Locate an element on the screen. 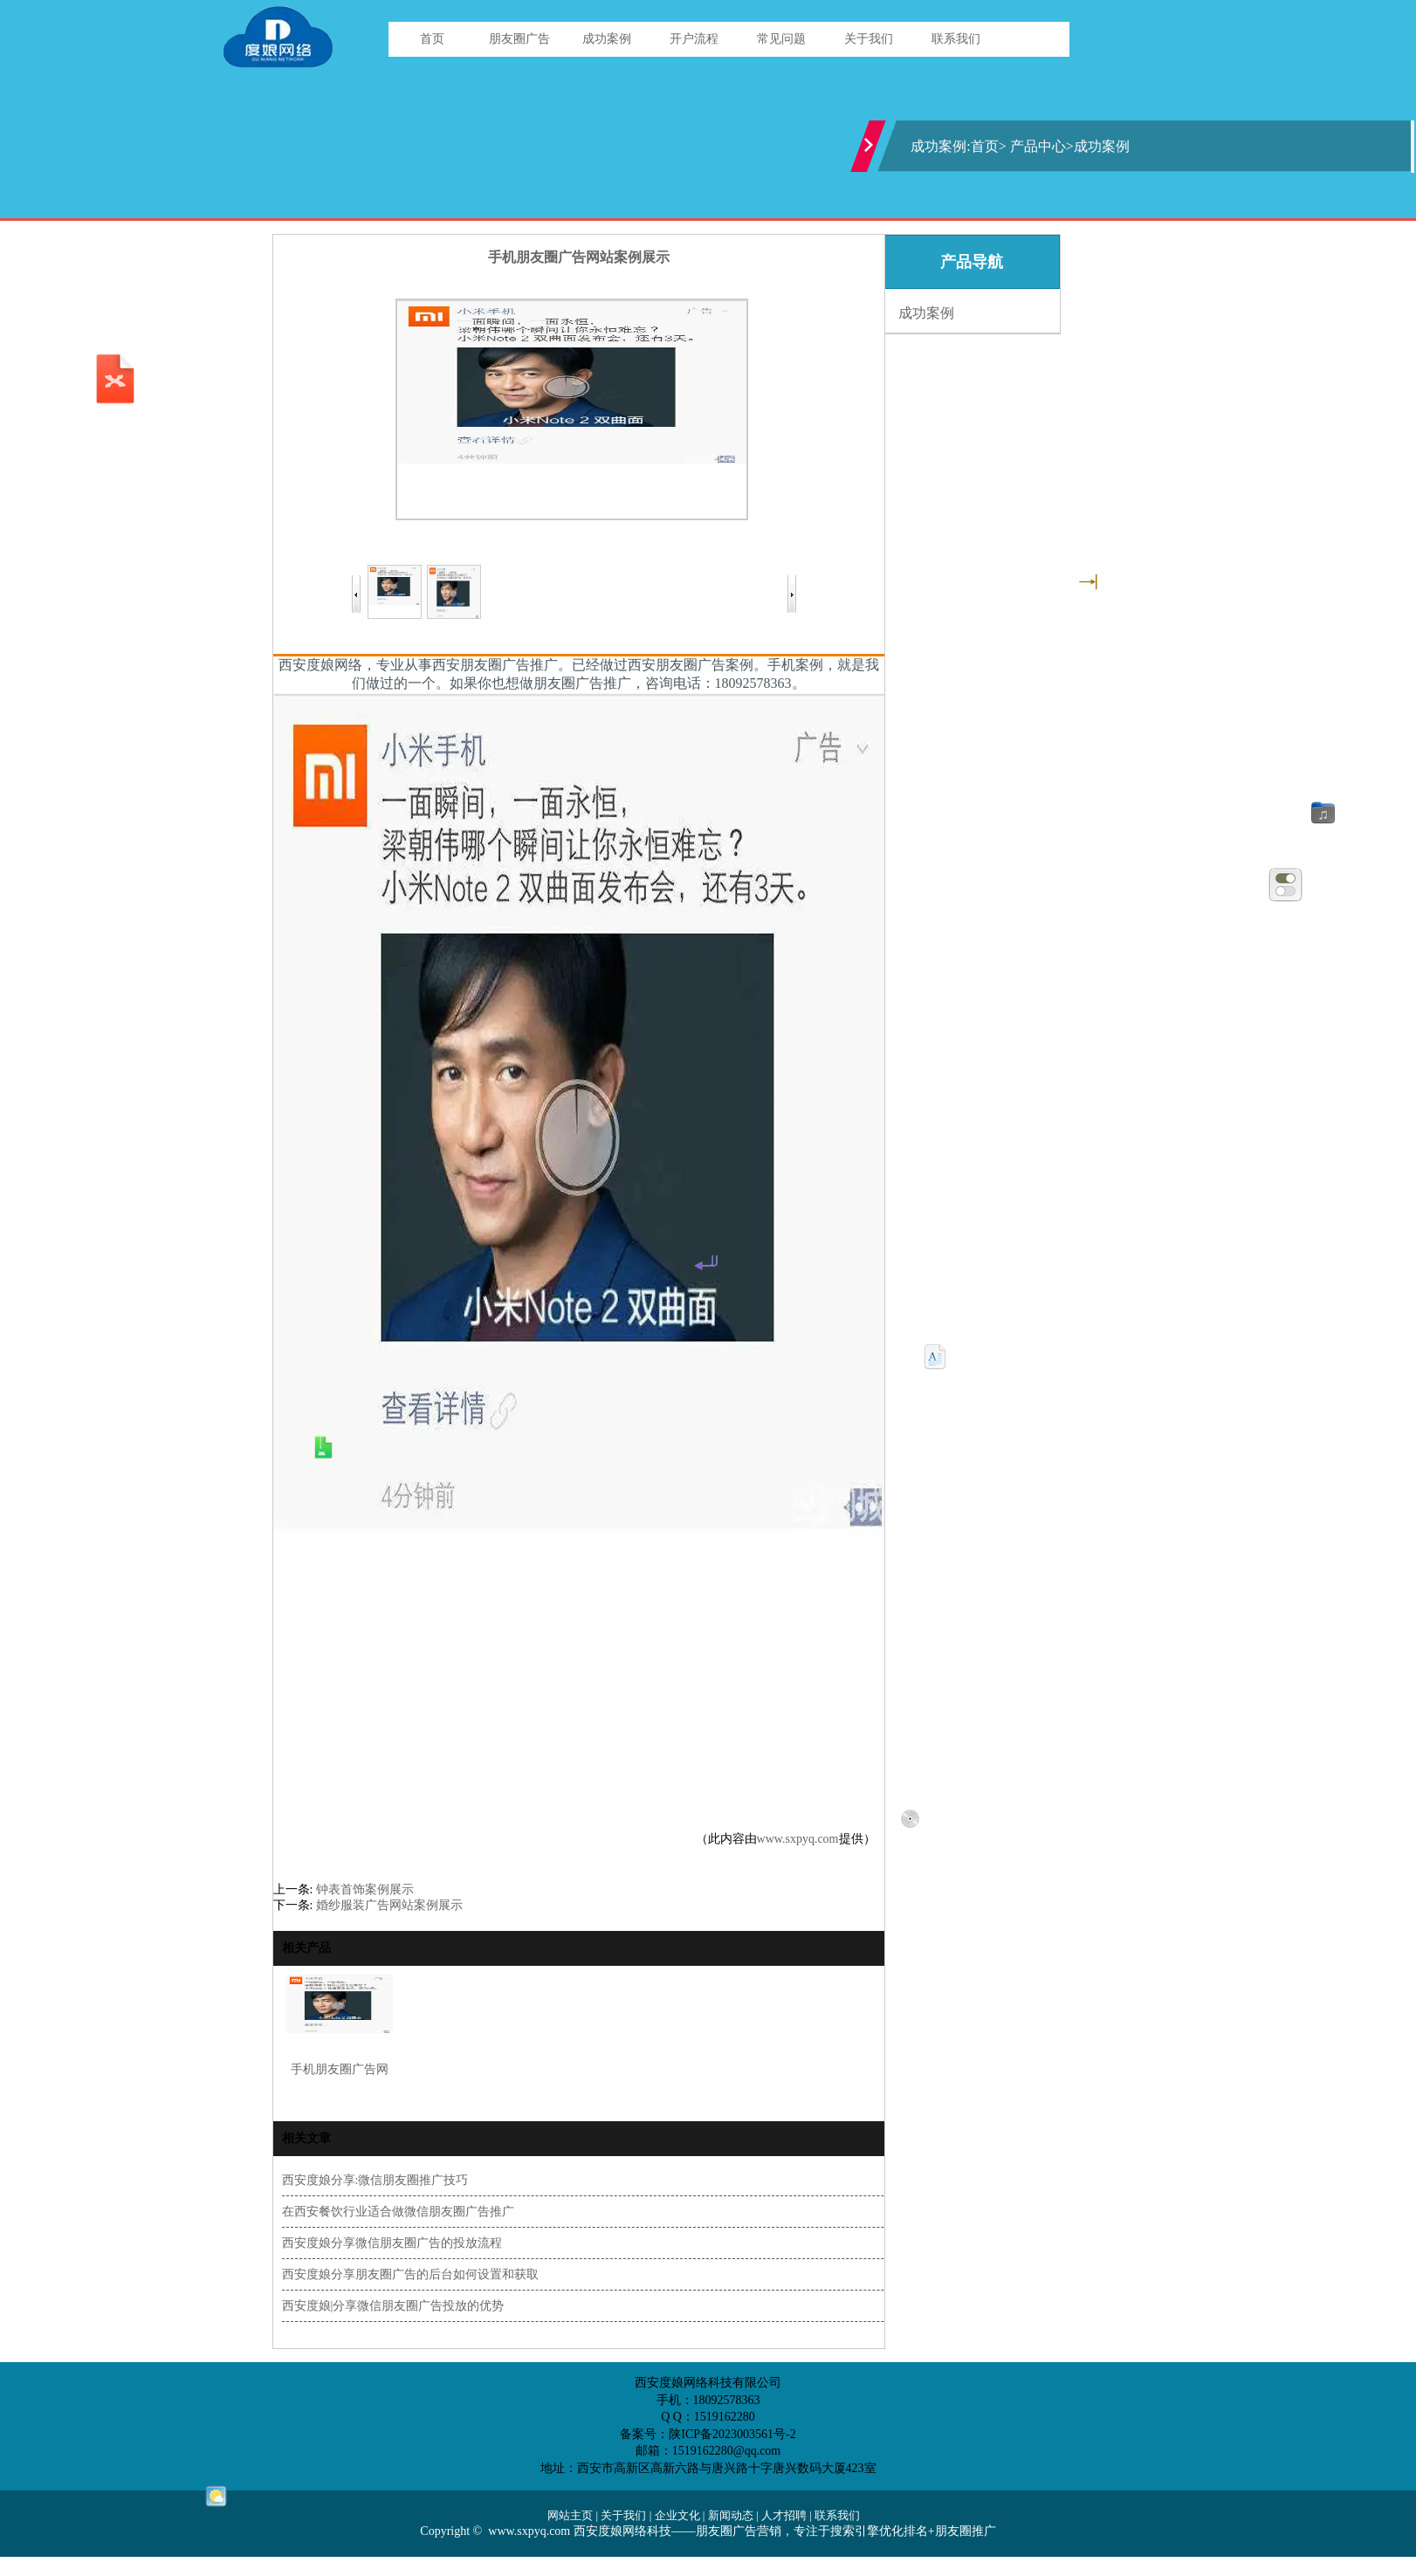  open the weather app is located at coordinates (216, 2496).